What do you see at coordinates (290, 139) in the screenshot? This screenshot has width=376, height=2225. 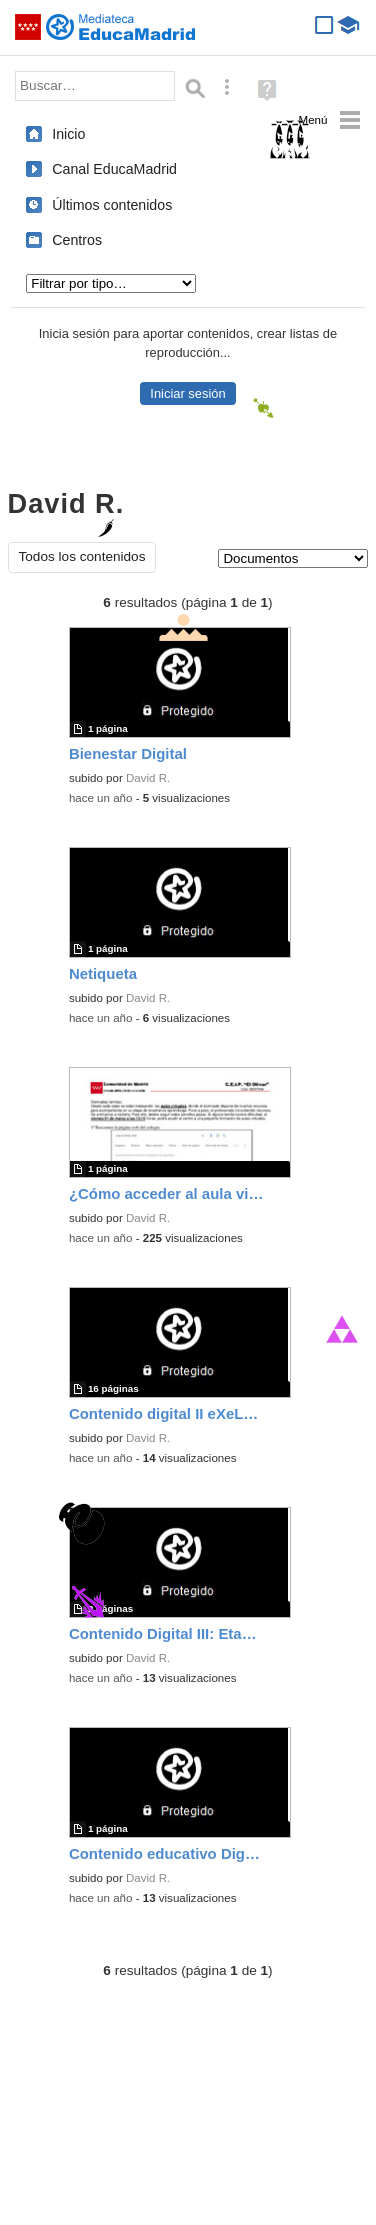 I see `smoke fish at a cooking station` at bounding box center [290, 139].